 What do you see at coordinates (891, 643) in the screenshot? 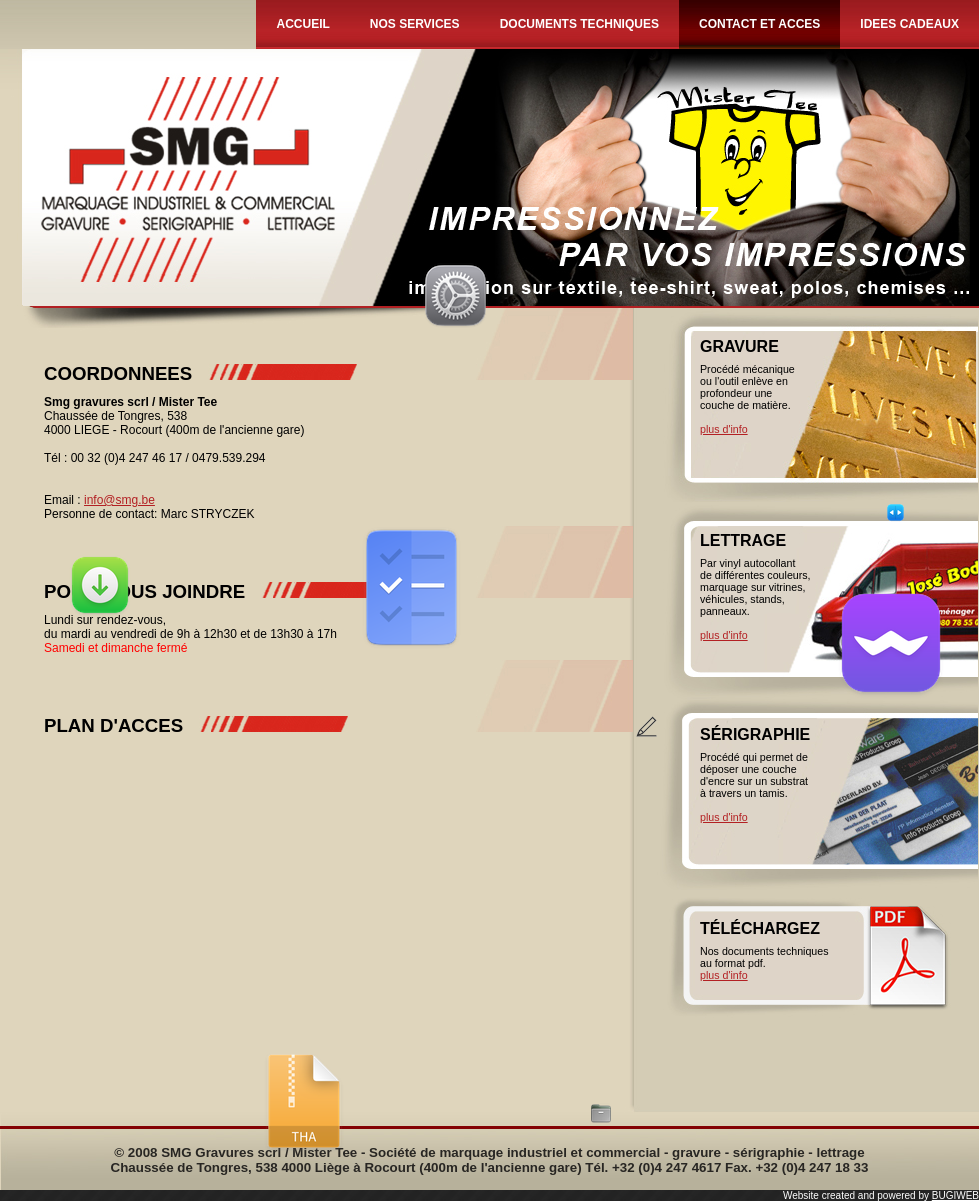
I see `open ferdium messaging aggregator app` at bounding box center [891, 643].